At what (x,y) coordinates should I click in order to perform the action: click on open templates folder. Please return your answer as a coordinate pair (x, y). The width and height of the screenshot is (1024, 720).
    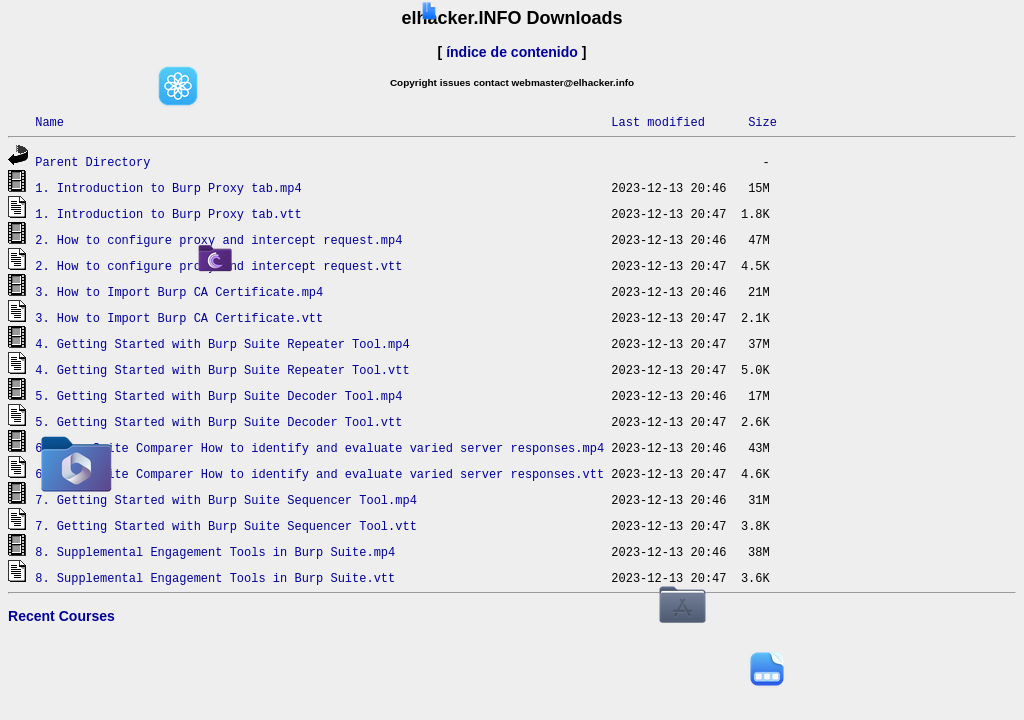
    Looking at the image, I should click on (682, 604).